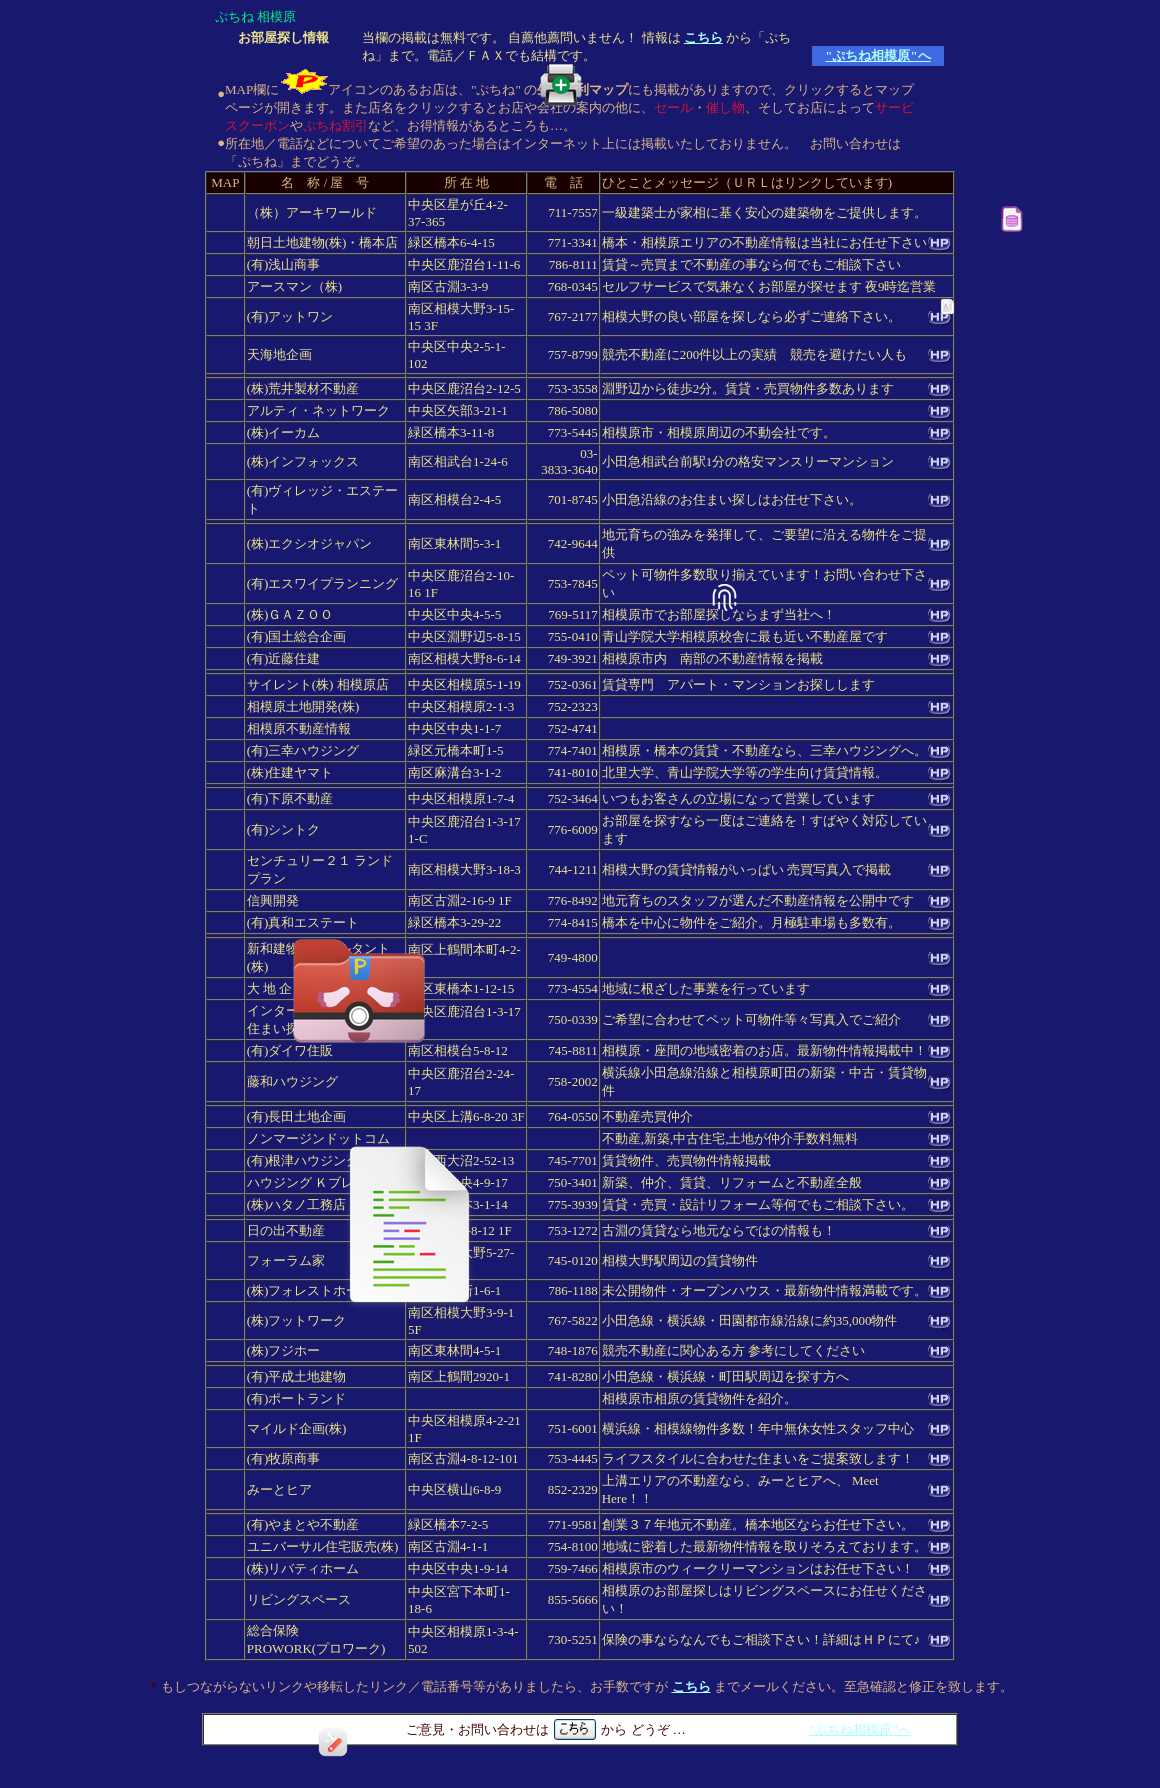  What do you see at coordinates (333, 1742) in the screenshot?
I see `open textpieces app for text manipulation tools` at bounding box center [333, 1742].